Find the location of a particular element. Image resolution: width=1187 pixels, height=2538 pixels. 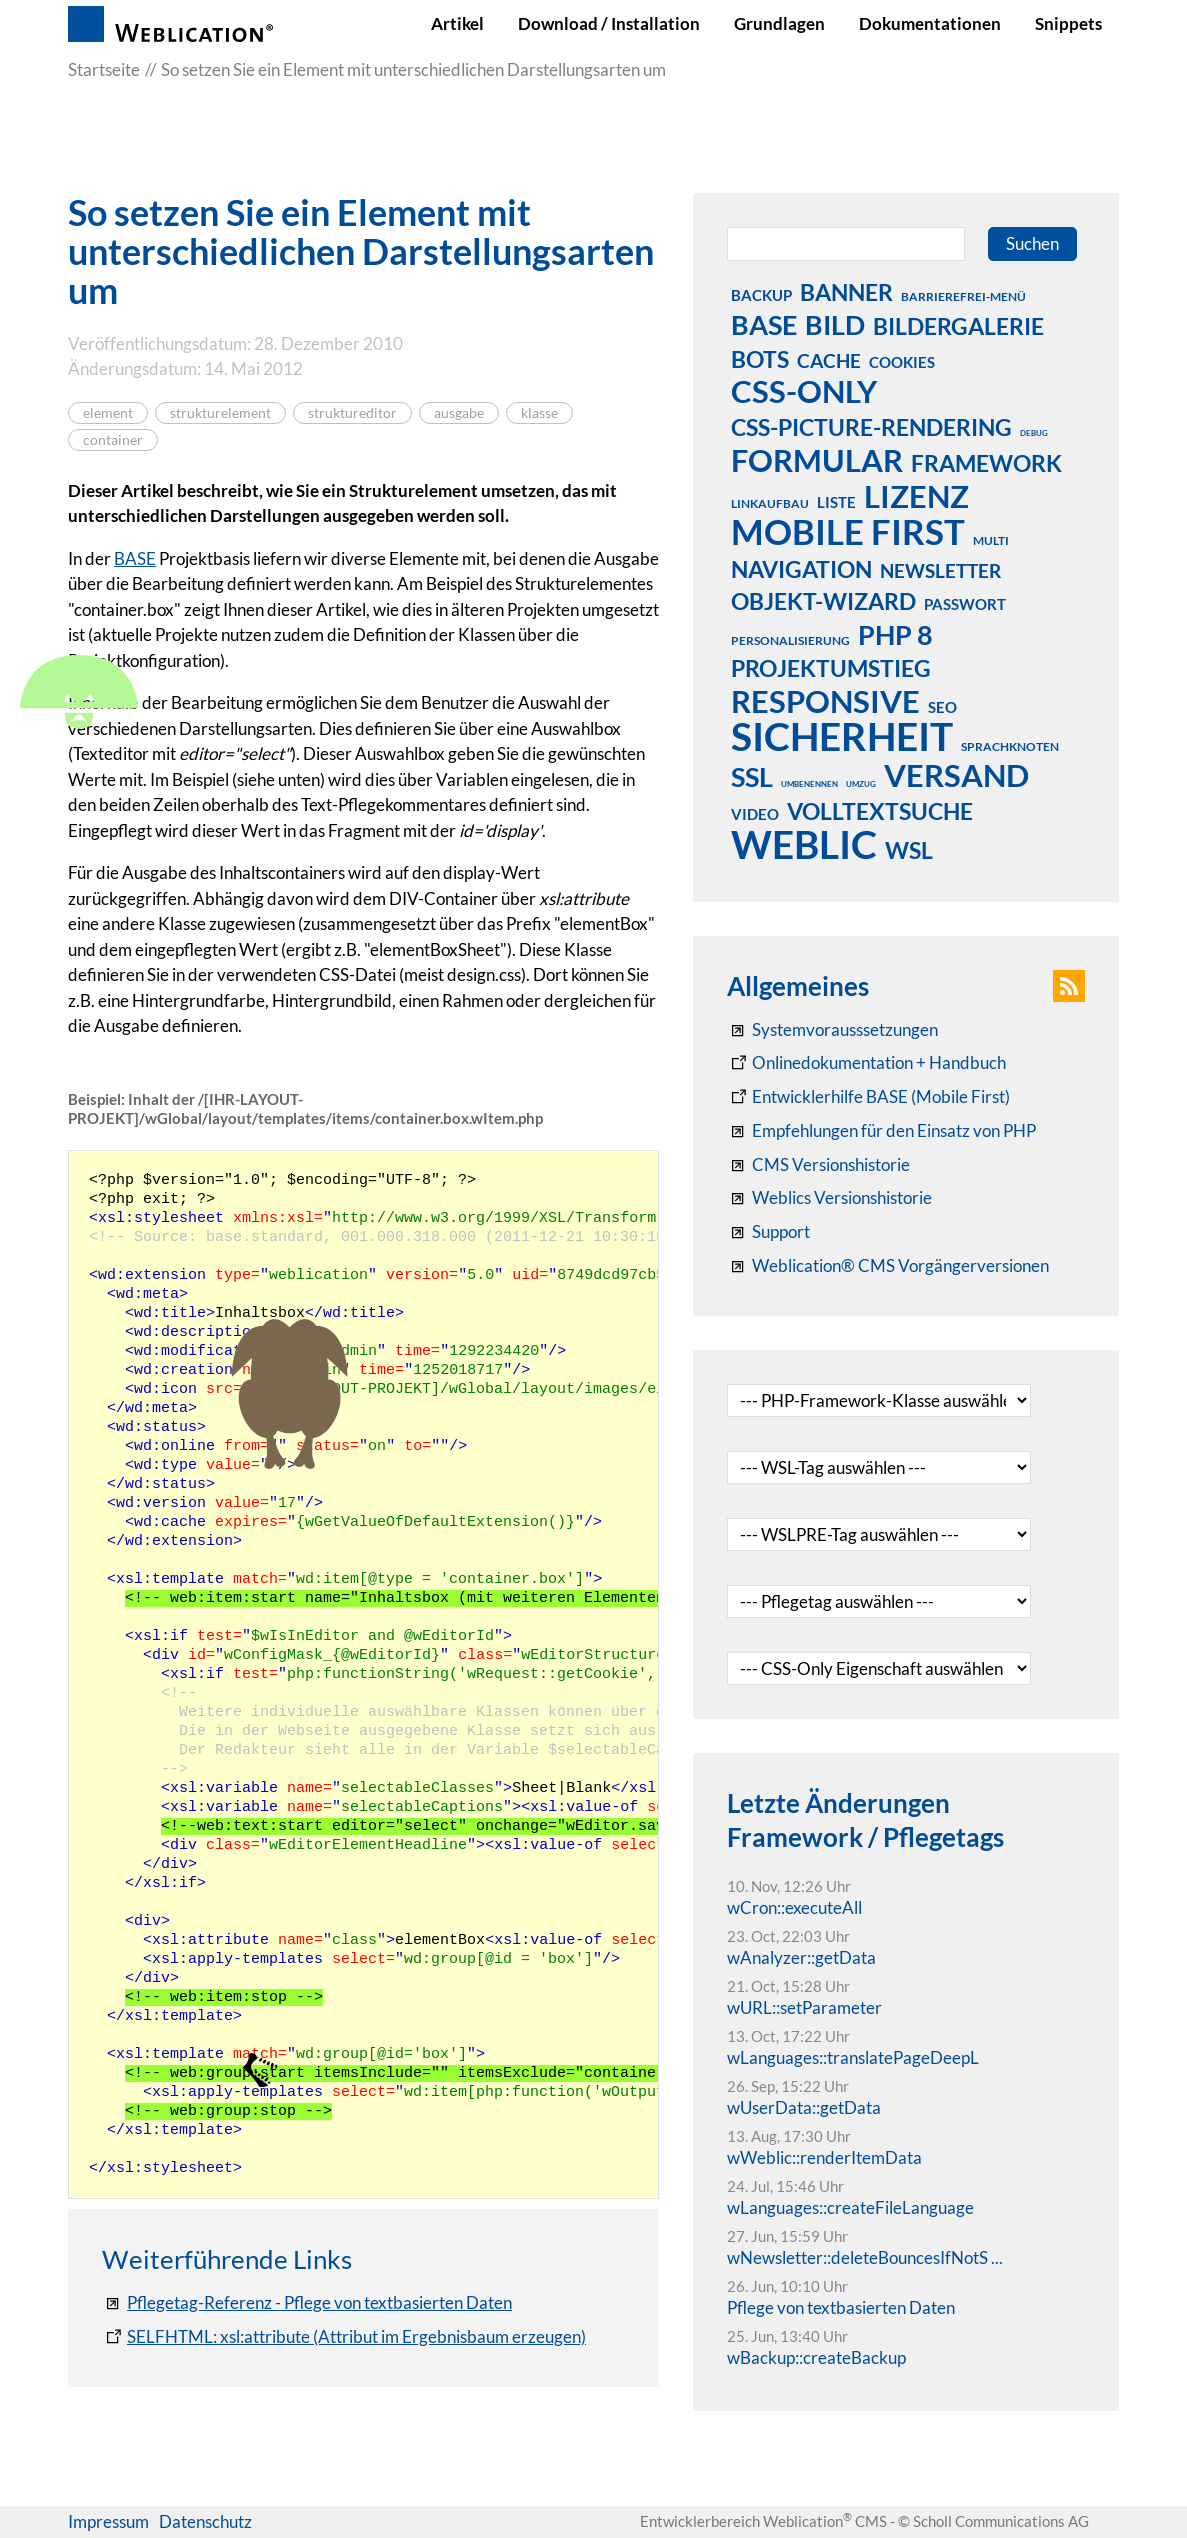

select knight or armored character class is located at coordinates (79, 694).